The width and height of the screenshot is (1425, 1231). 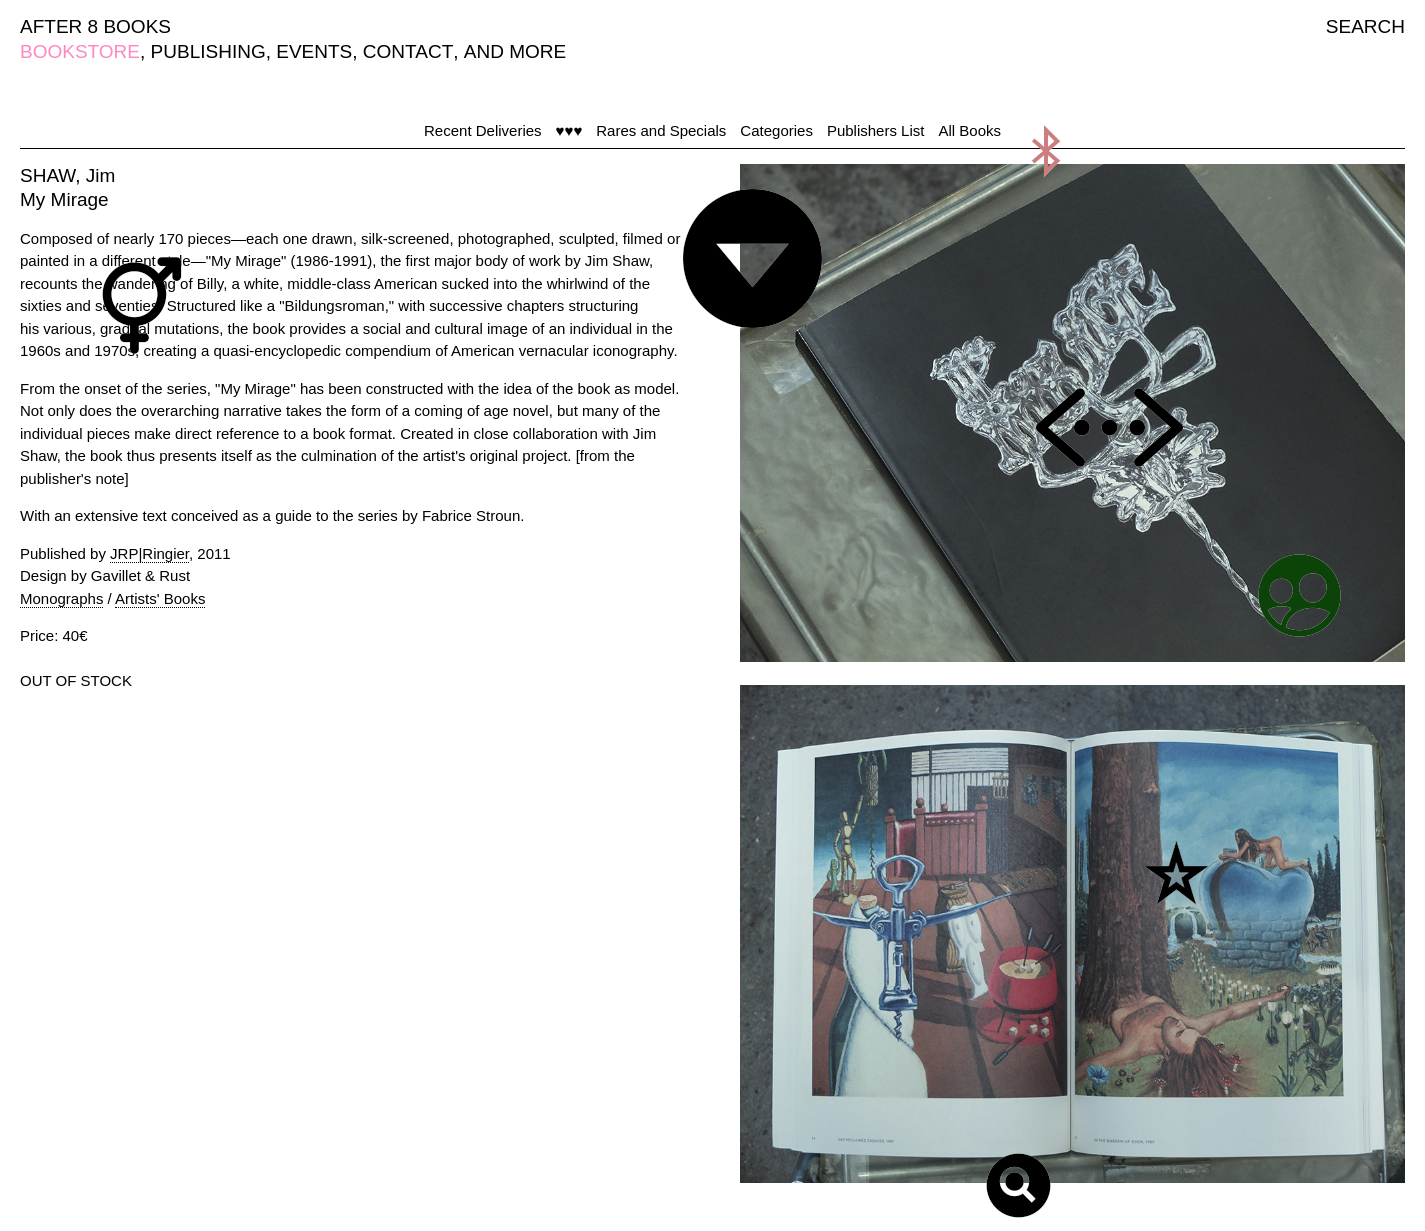 What do you see at coordinates (1299, 595) in the screenshot?
I see `view group or team members` at bounding box center [1299, 595].